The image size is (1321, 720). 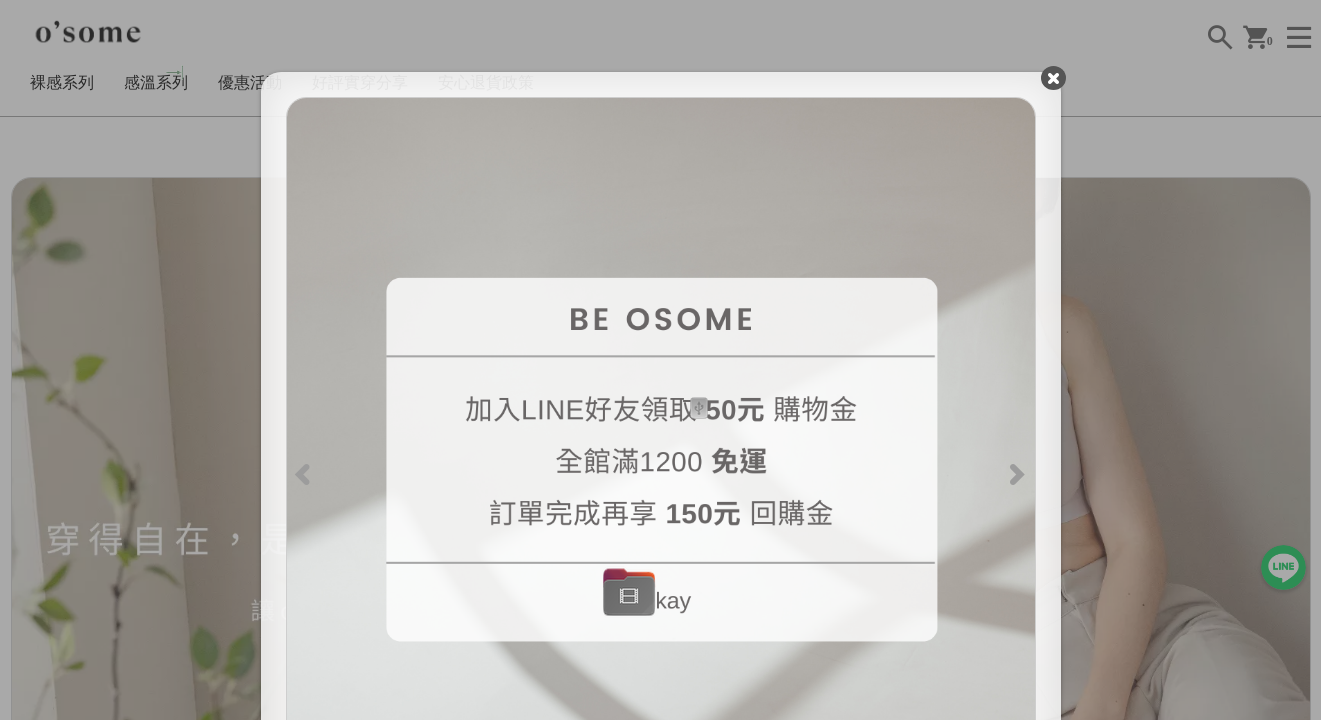 What do you see at coordinates (174, 72) in the screenshot?
I see `jump to the last item in a list` at bounding box center [174, 72].